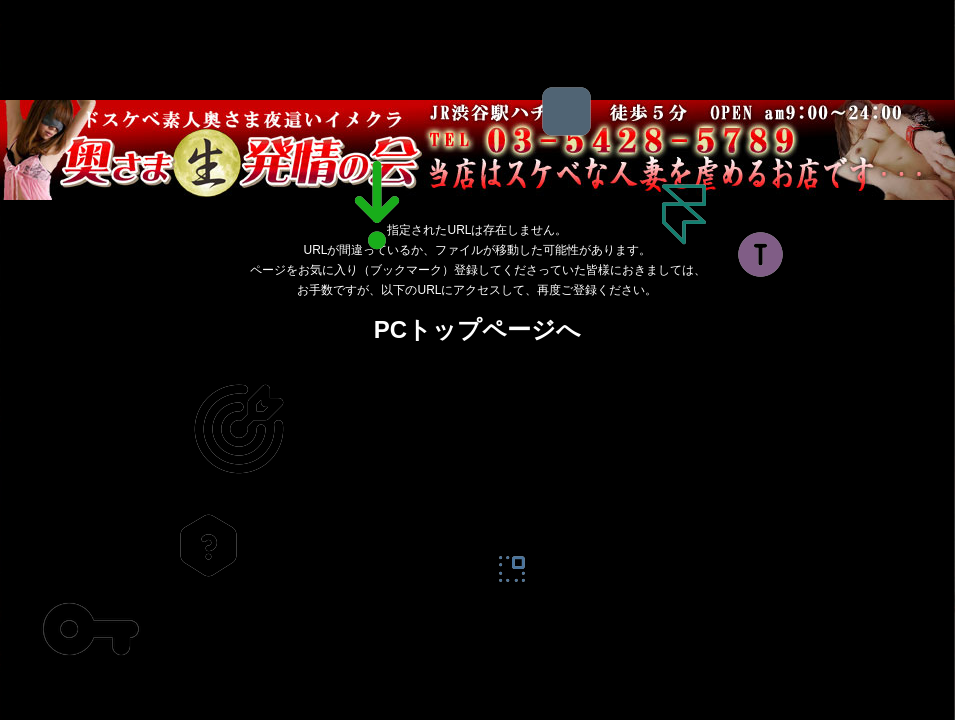 The image size is (955, 720). What do you see at coordinates (208, 545) in the screenshot?
I see `access help or support options` at bounding box center [208, 545].